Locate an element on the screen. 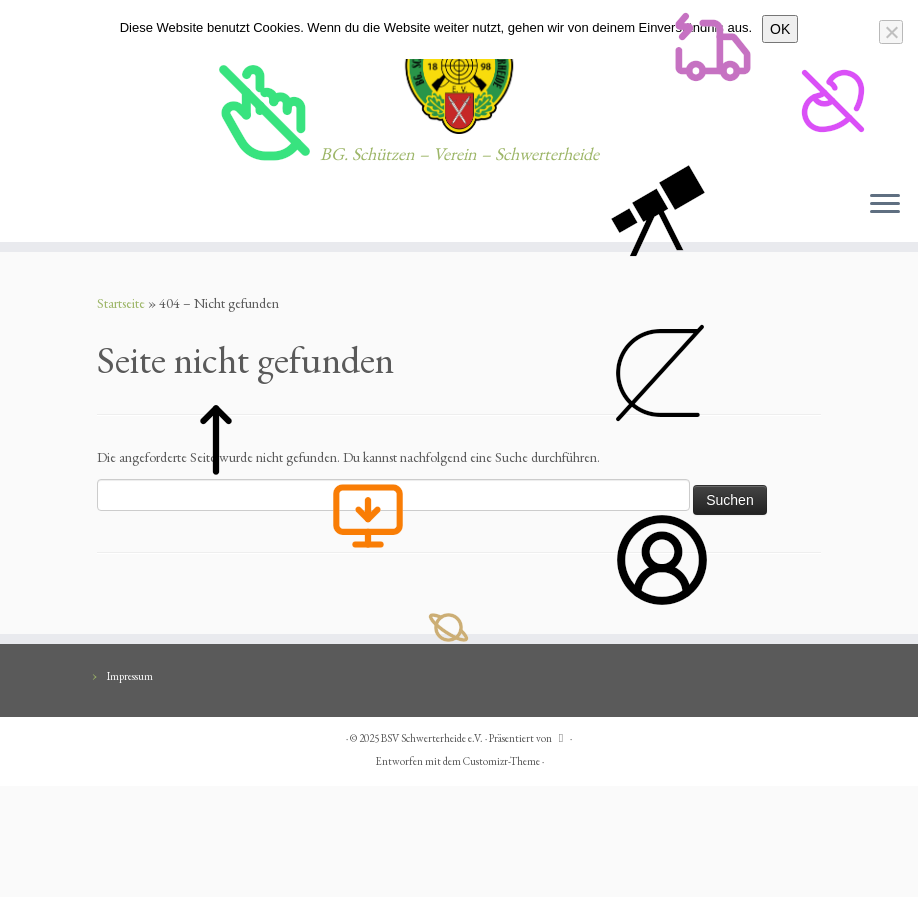  touch interaction disabled is located at coordinates (264, 110).